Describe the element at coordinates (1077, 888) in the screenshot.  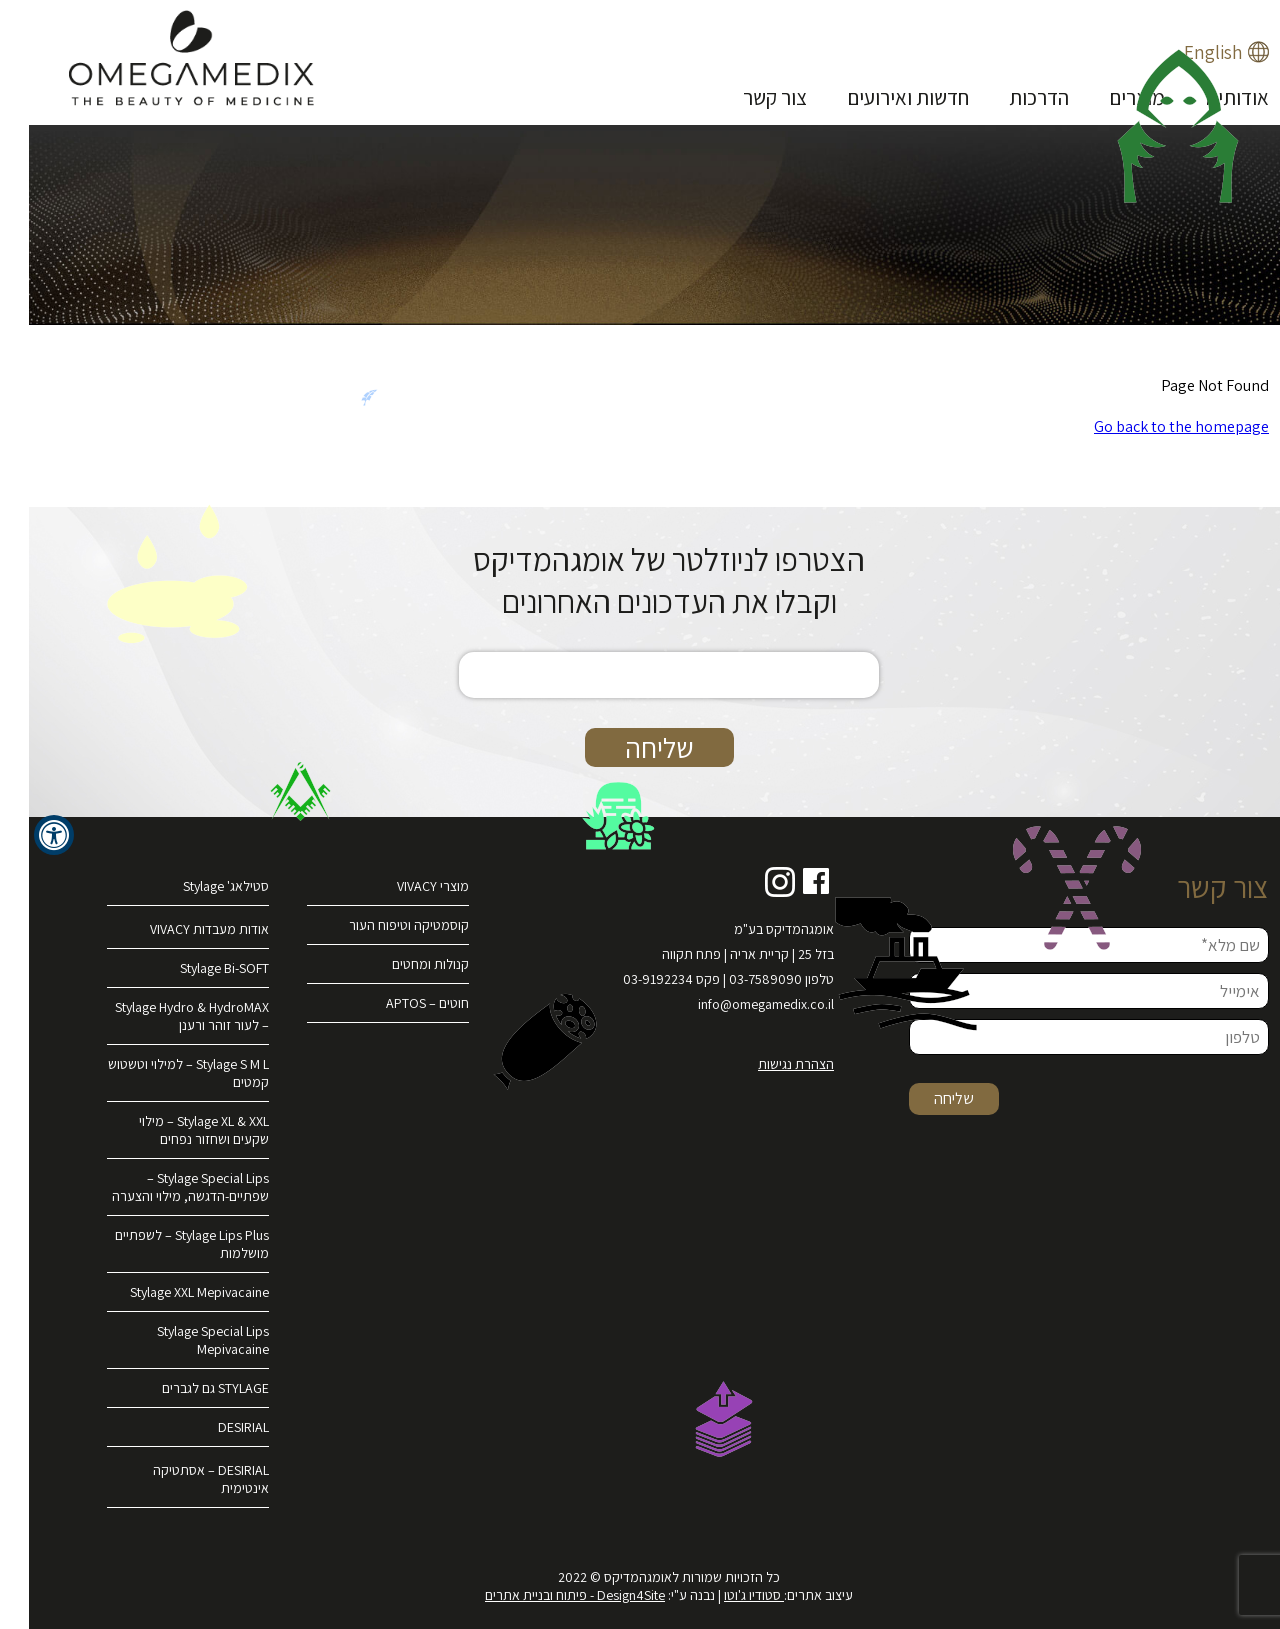
I see `holiday or christmas-themed content` at that location.